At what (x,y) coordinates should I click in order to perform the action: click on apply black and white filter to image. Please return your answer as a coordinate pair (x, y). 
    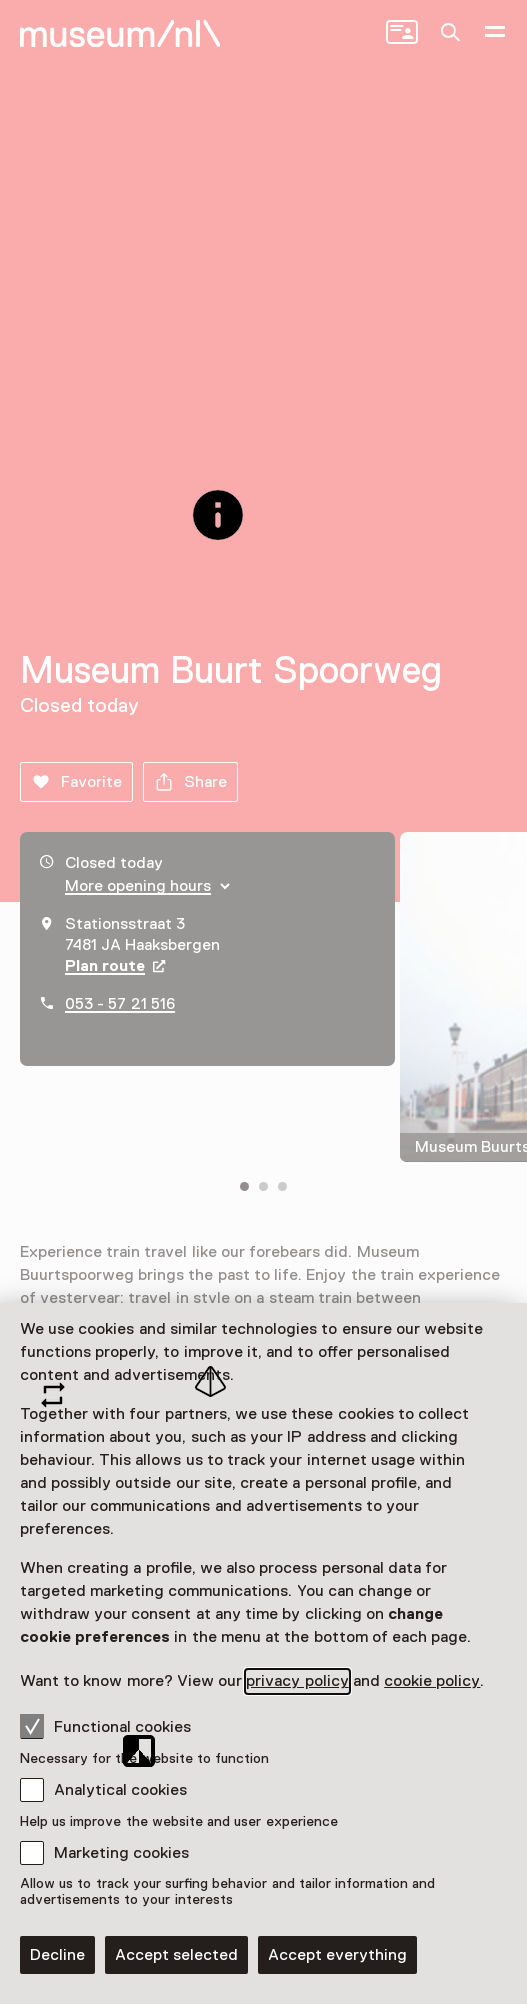
    Looking at the image, I should click on (139, 1751).